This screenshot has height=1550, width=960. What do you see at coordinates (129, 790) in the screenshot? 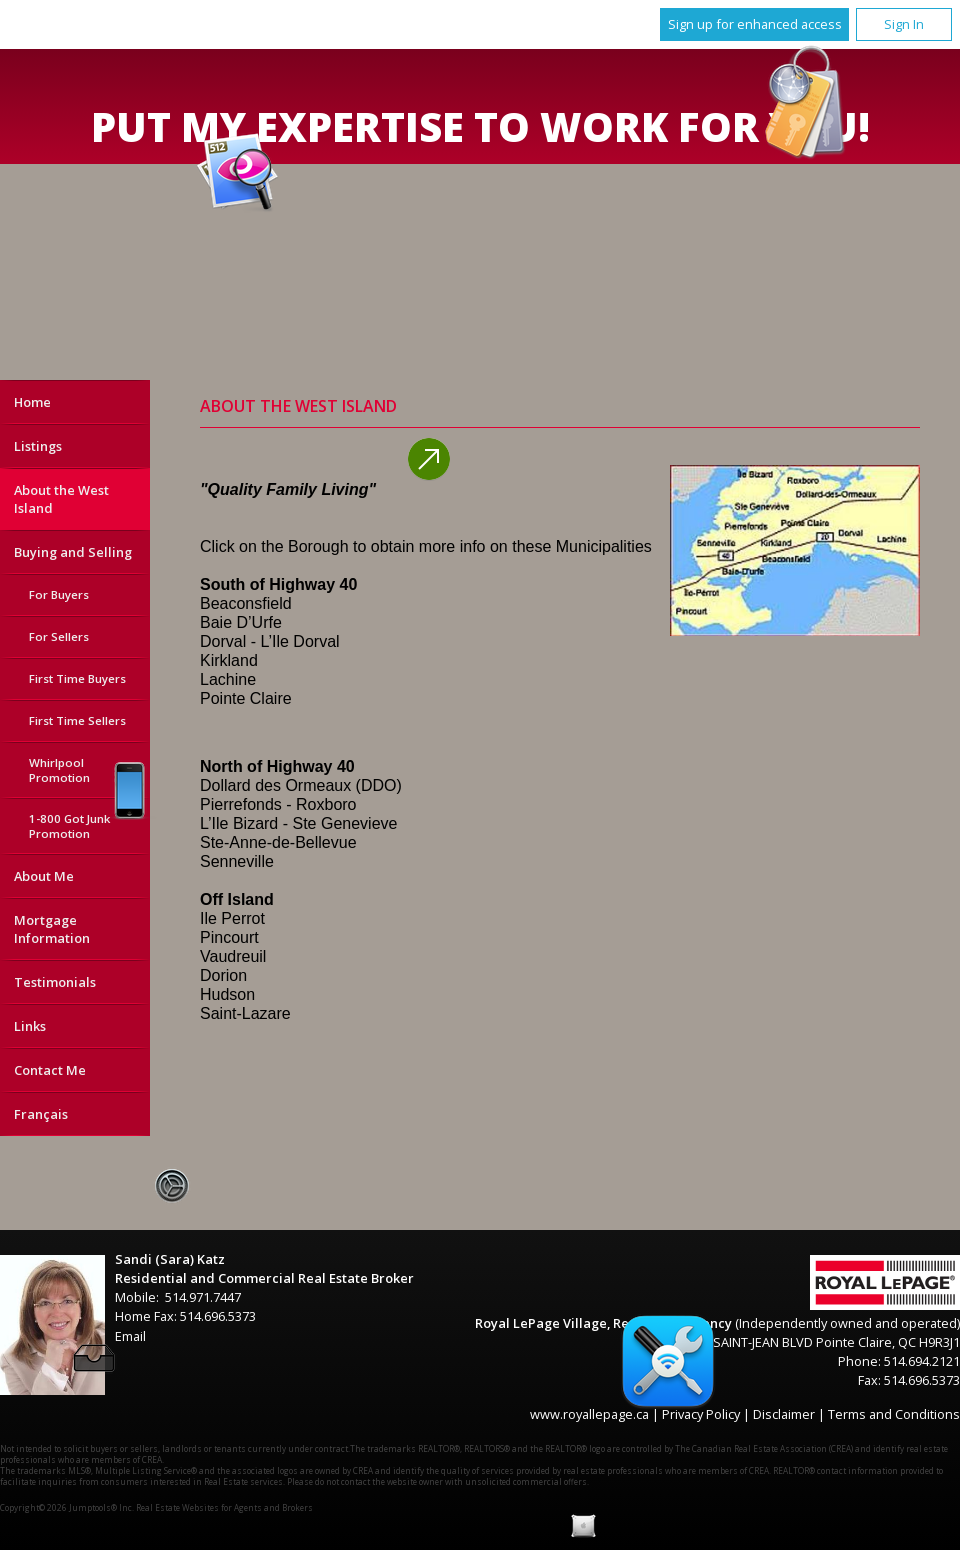
I see `connect or sync an iPhone device` at bounding box center [129, 790].